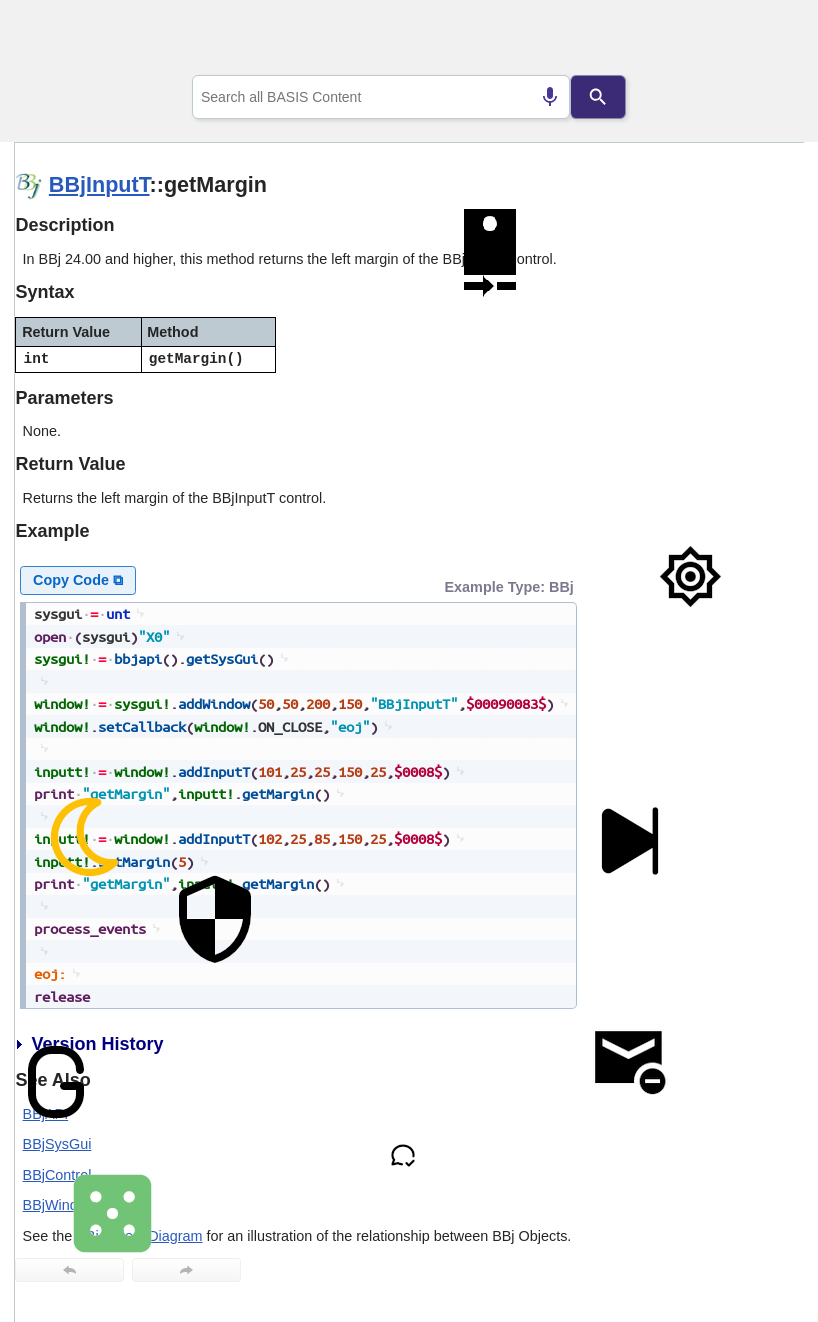 Image resolution: width=818 pixels, height=1322 pixels. What do you see at coordinates (403, 1155) in the screenshot?
I see `message sent successfully` at bounding box center [403, 1155].